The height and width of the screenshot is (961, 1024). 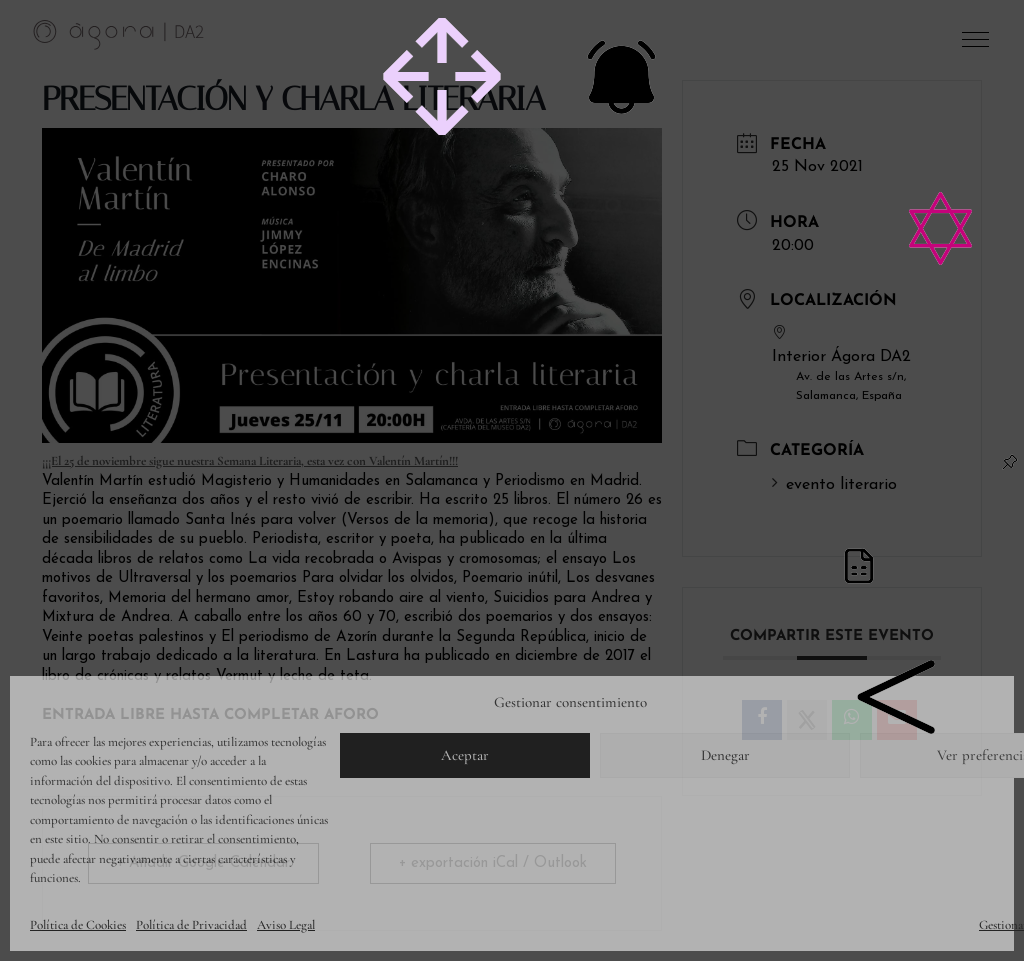 I want to click on open a spreadsheet file, so click(x=859, y=566).